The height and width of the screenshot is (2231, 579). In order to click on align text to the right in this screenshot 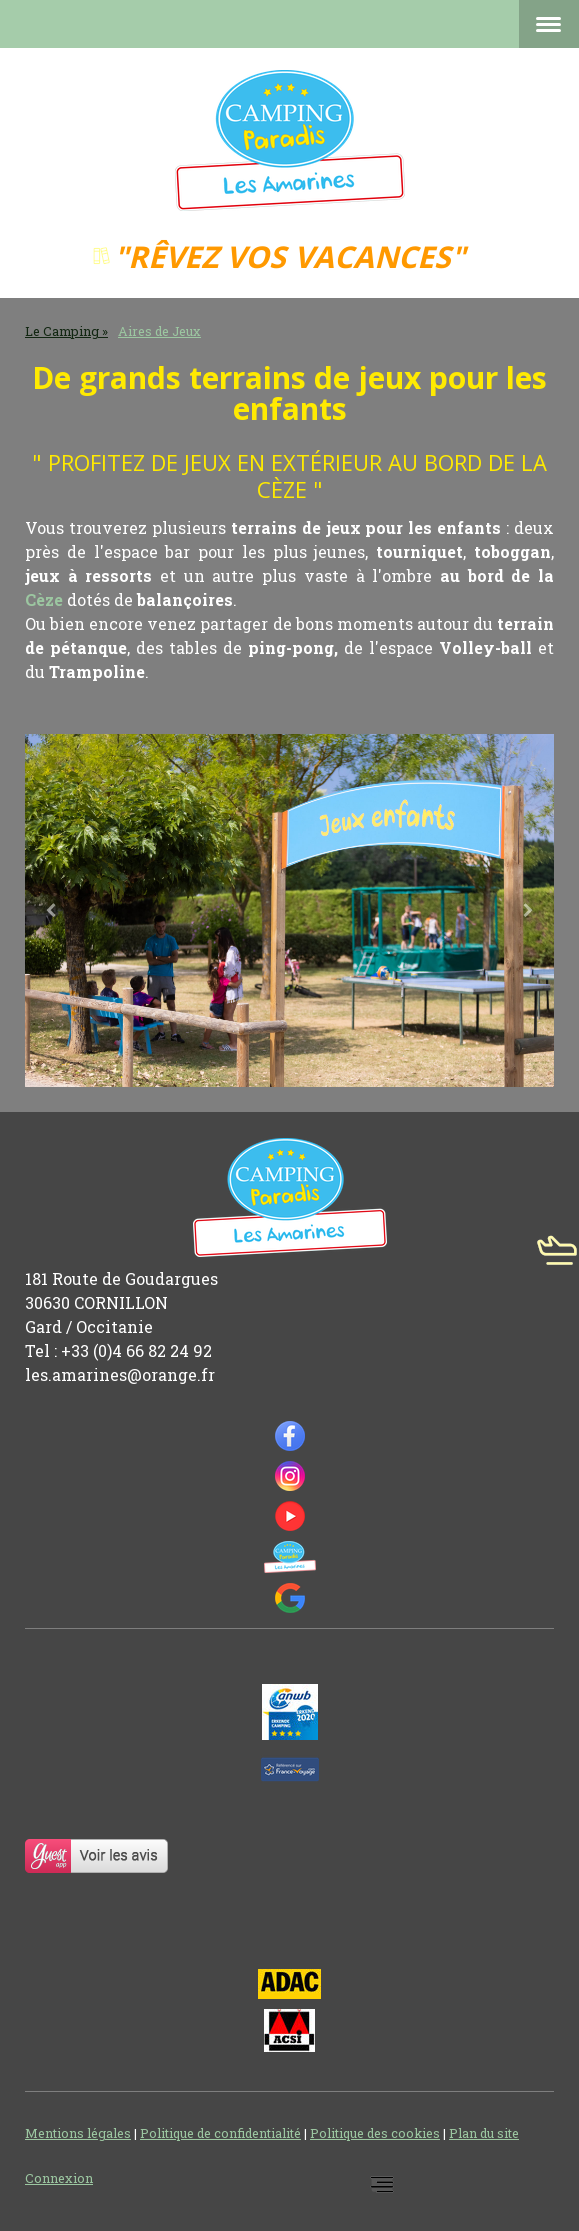, I will do `click(382, 2185)`.